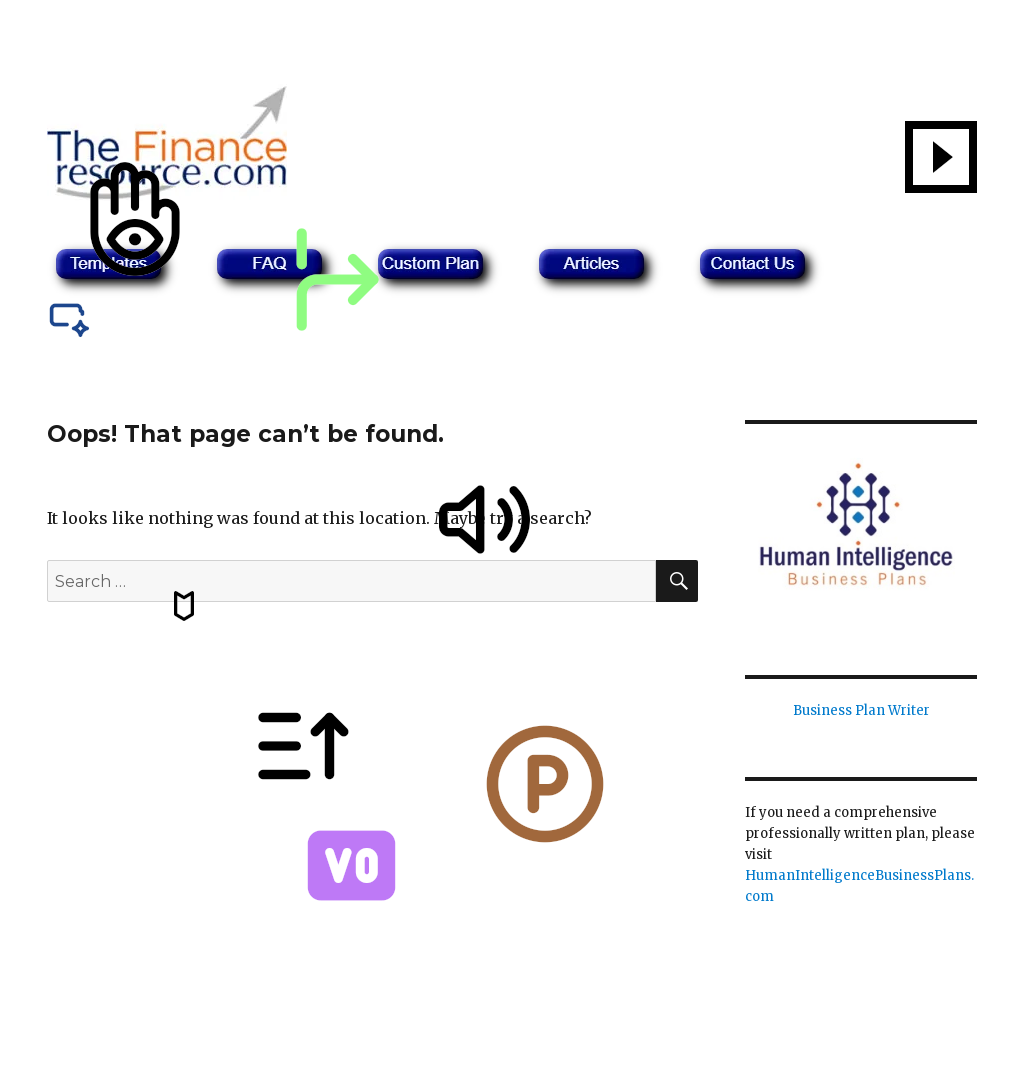 This screenshot has width=1024, height=1089. Describe the element at coordinates (332, 279) in the screenshot. I see `take the next right turn` at that location.